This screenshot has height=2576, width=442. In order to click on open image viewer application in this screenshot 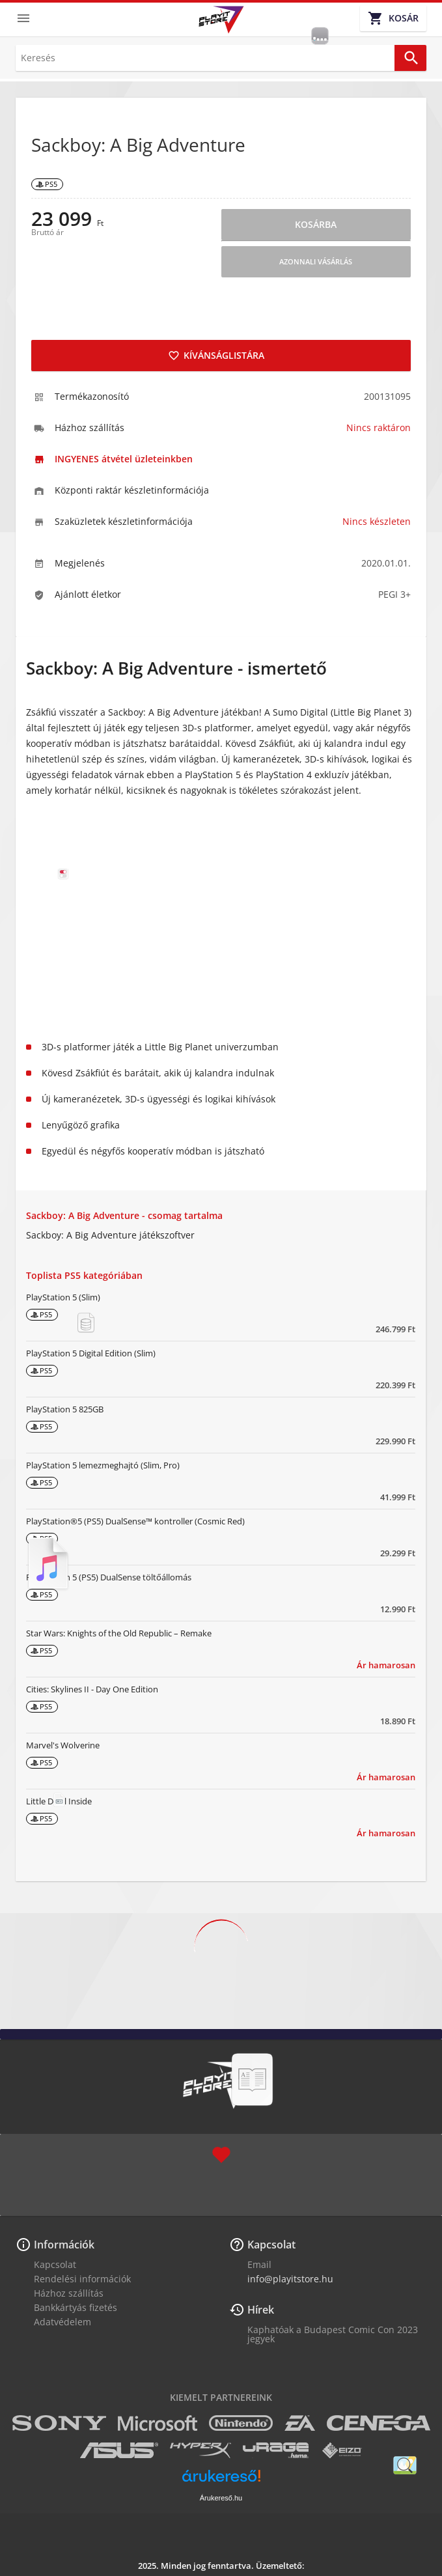, I will do `click(405, 2465)`.